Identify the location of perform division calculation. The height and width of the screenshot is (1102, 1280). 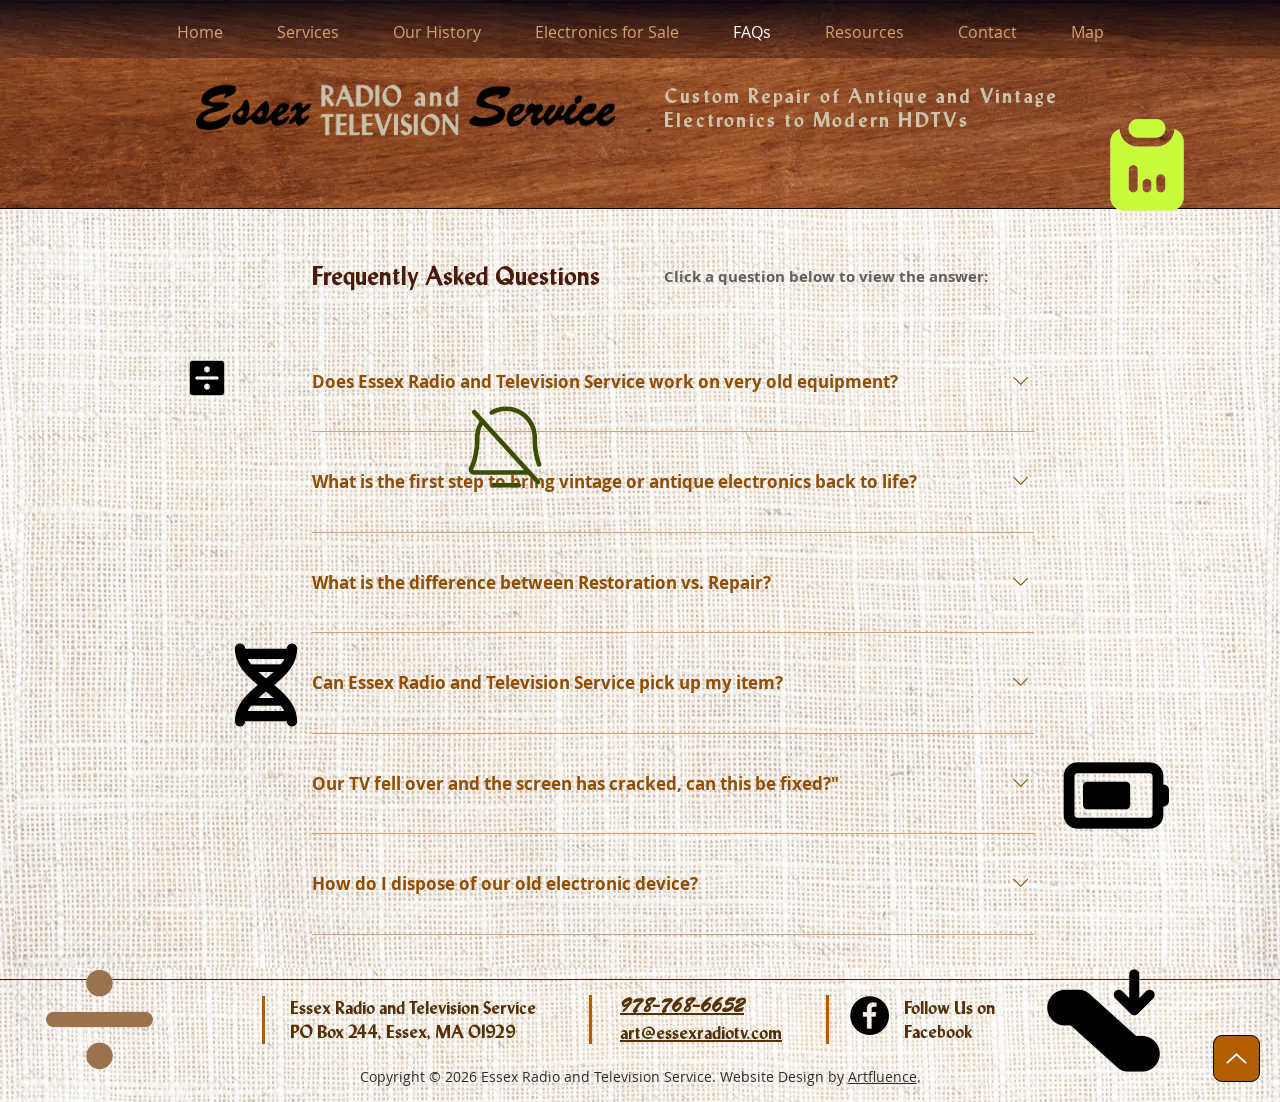
(207, 378).